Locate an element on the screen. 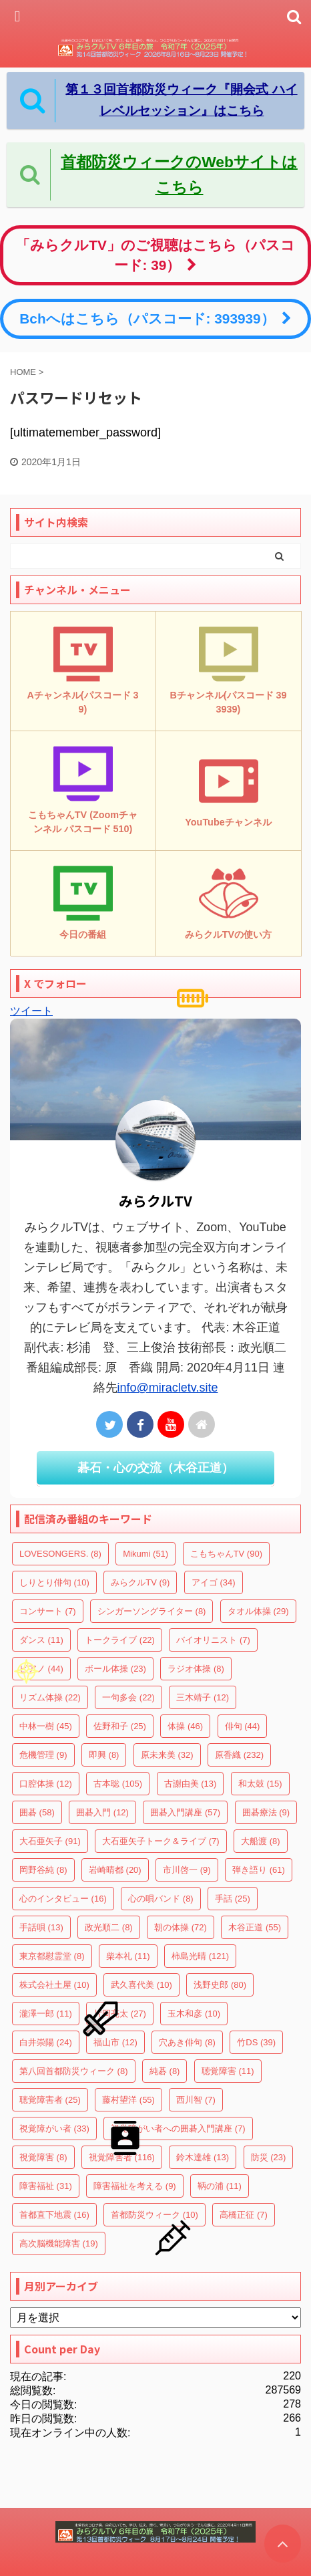 The image size is (311, 2576). access navigation or directional tools is located at coordinates (26, 1671).